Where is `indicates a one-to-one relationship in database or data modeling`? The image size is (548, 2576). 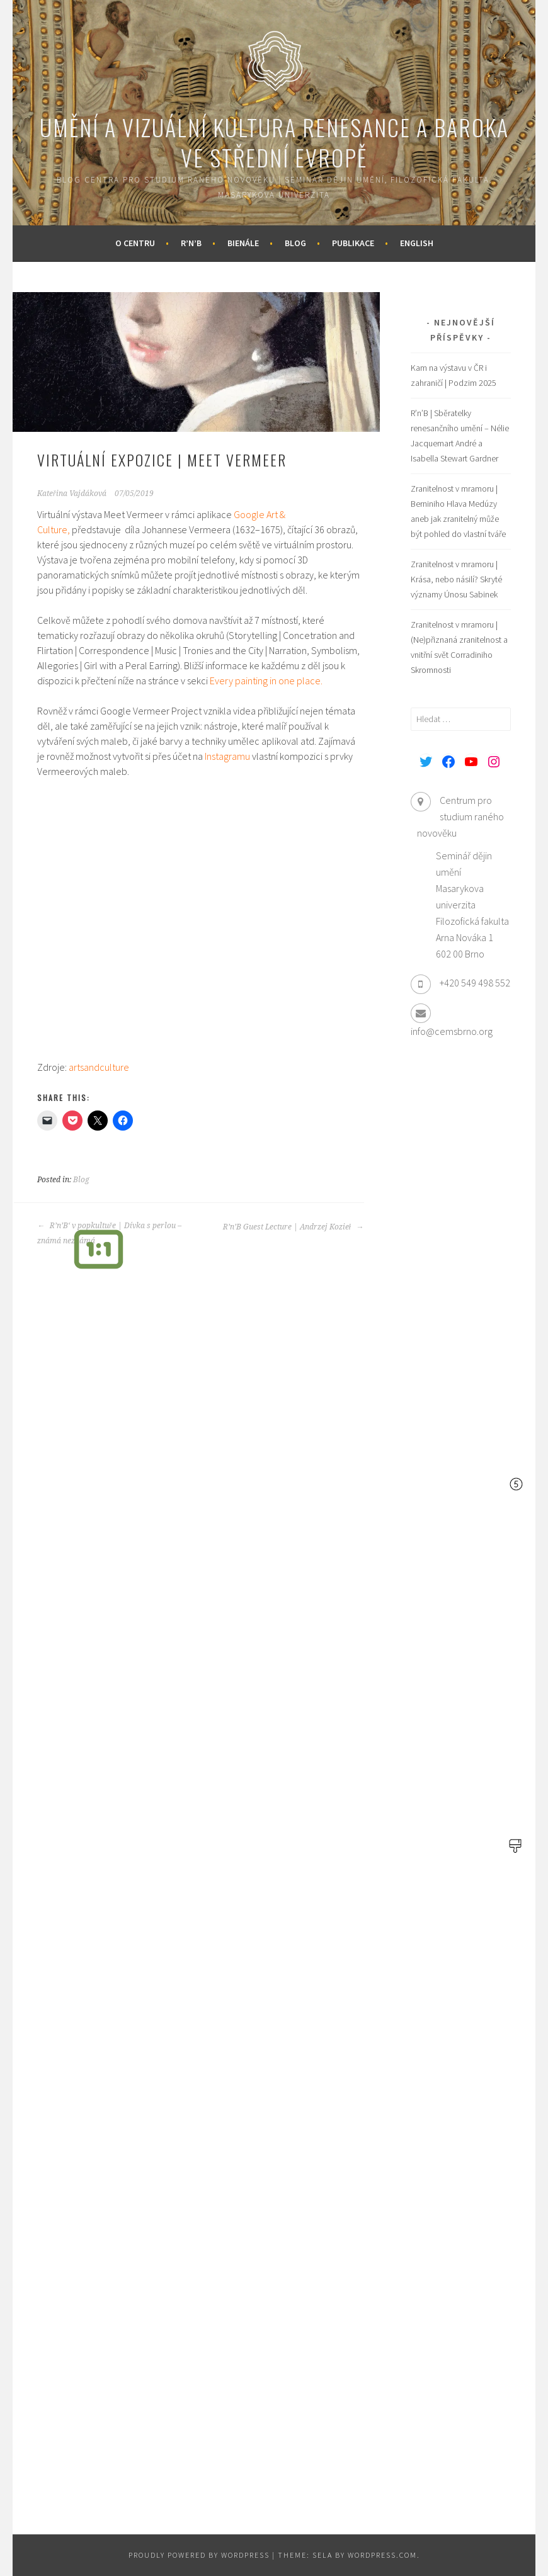
indicates a one-to-one relationship in database or data modeling is located at coordinates (98, 1249).